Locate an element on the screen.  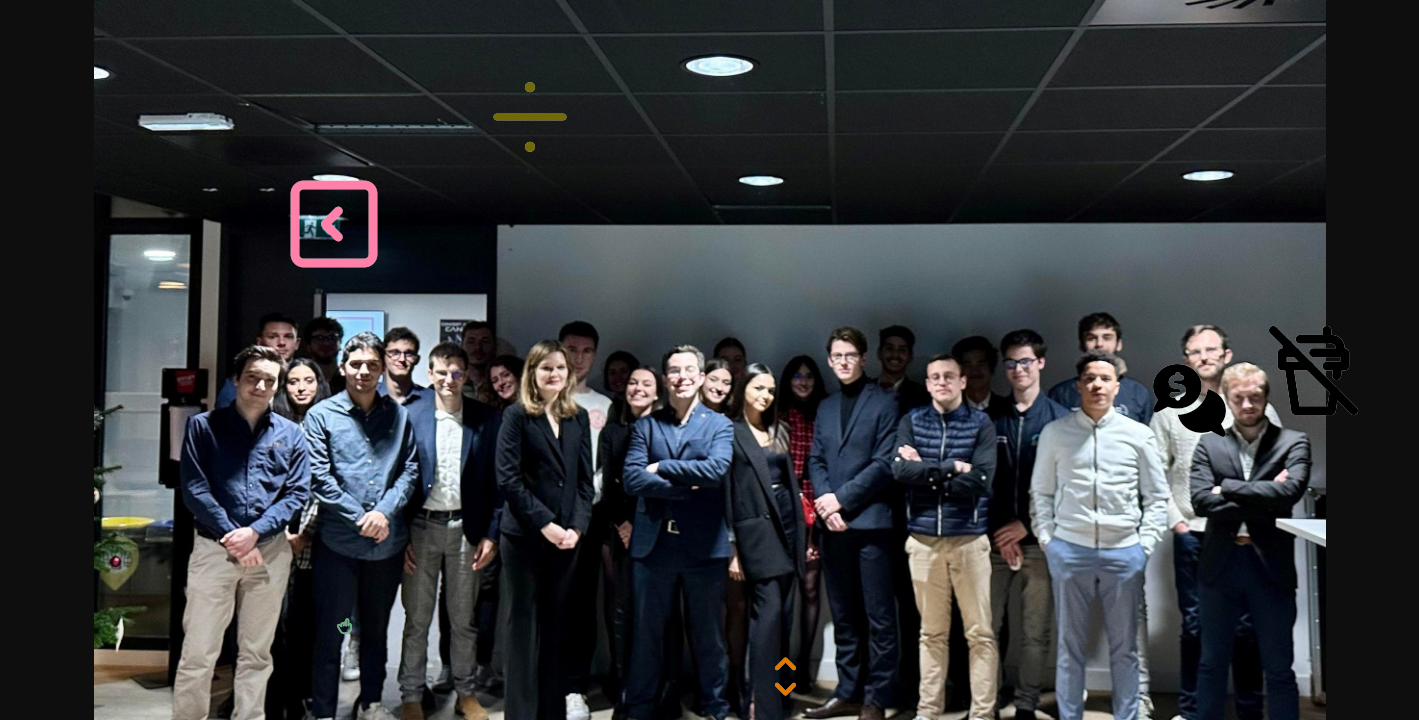
navigate to the previous page or screen is located at coordinates (334, 224).